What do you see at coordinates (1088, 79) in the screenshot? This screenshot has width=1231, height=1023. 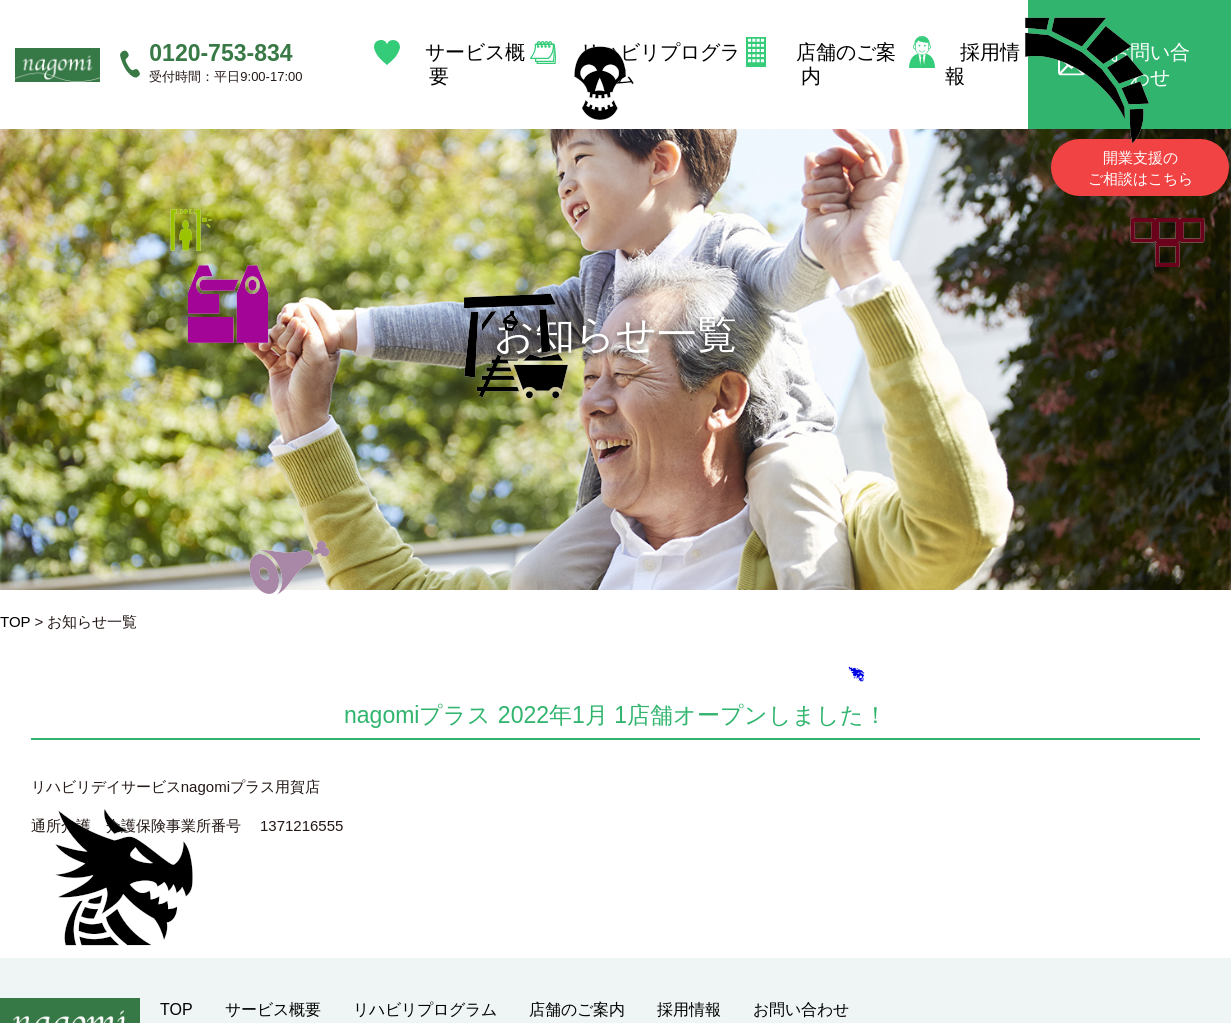 I see `armadillo tail icon for a creature or animal game element` at bounding box center [1088, 79].